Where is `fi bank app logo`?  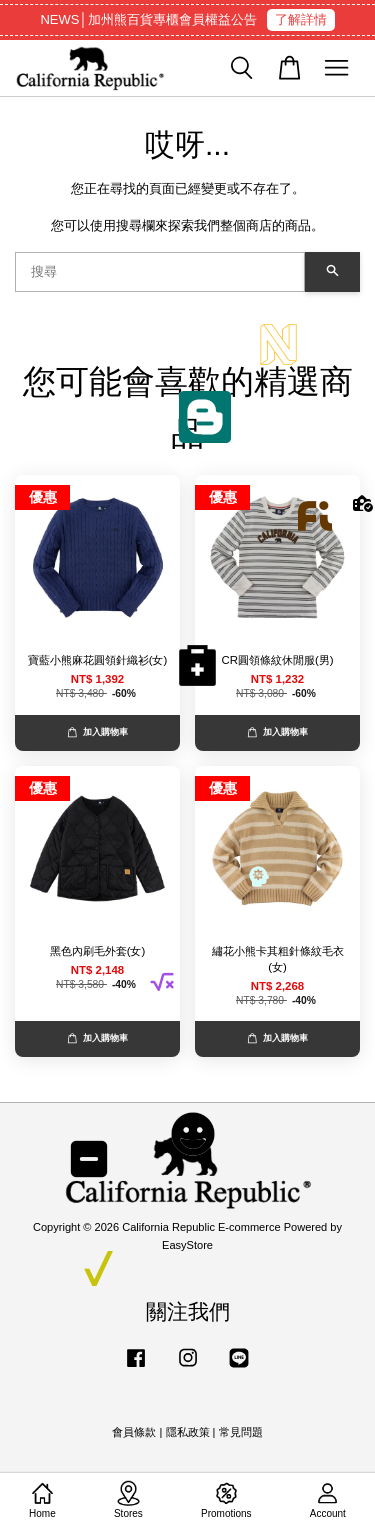 fi bank app logo is located at coordinates (315, 516).